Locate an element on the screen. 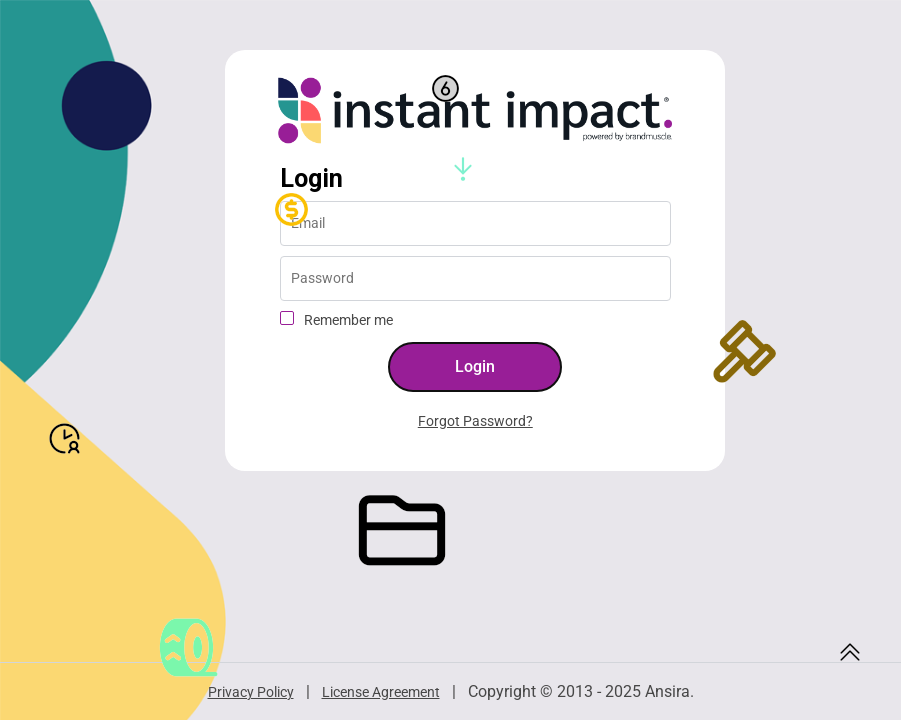 The image size is (901, 720). view account balance or financial summary is located at coordinates (291, 209).